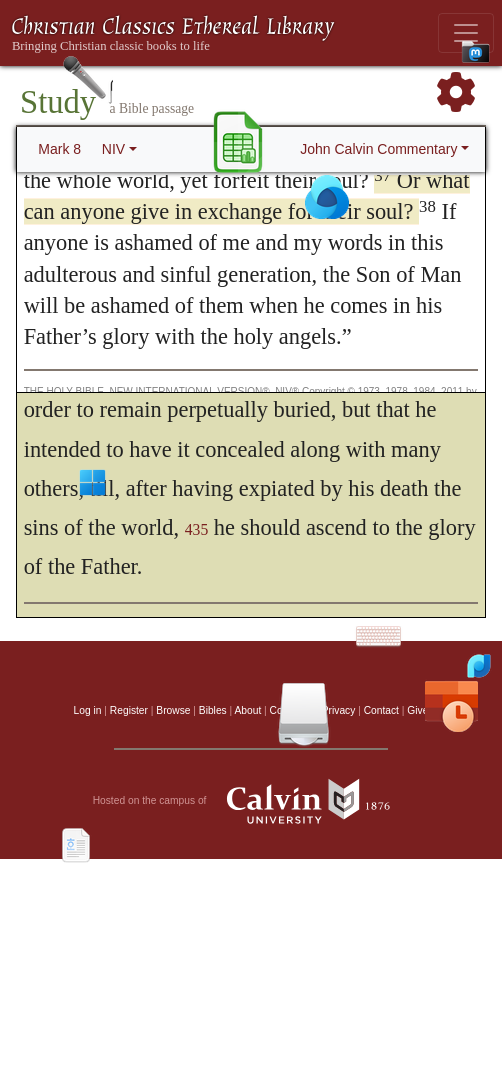 This screenshot has width=502, height=1080. What do you see at coordinates (88, 81) in the screenshot?
I see `access microphone settings` at bounding box center [88, 81].